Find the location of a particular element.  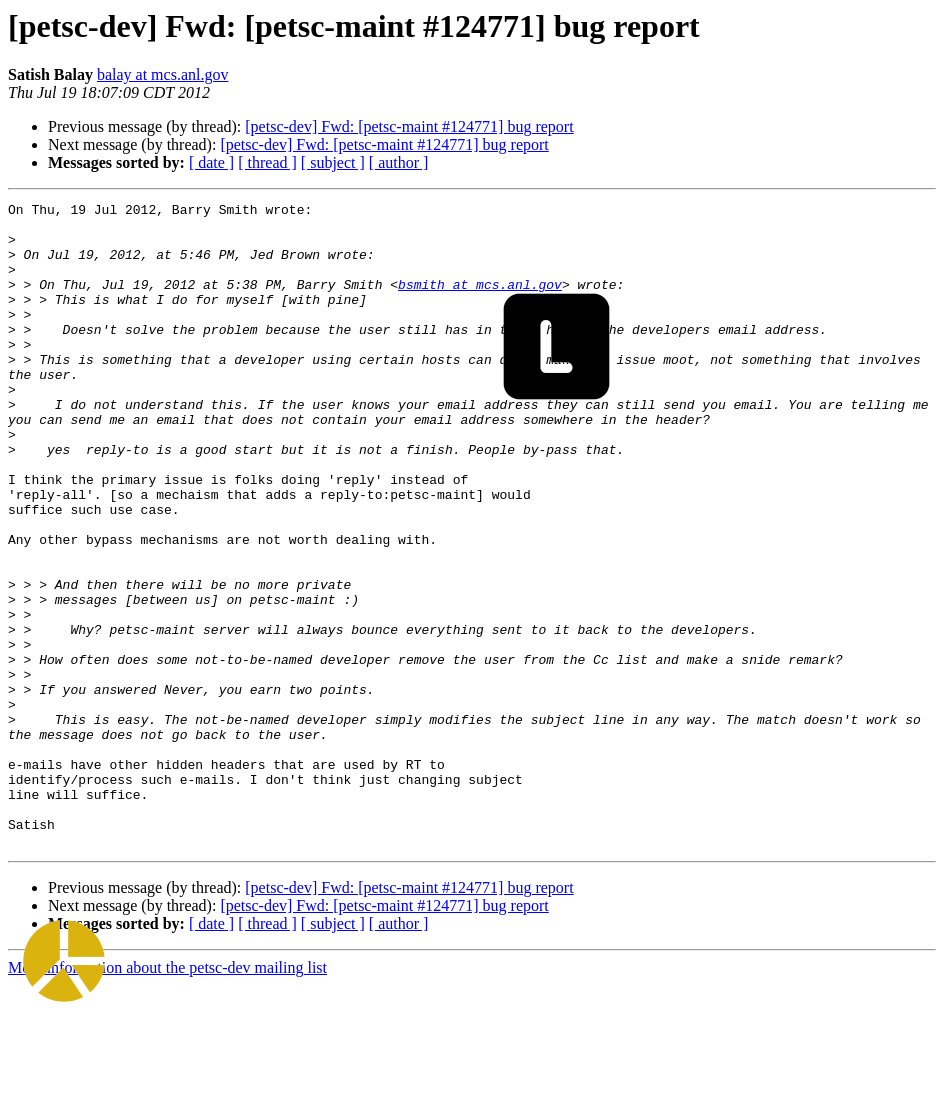

indicates an item or category labeled "L" is located at coordinates (556, 346).